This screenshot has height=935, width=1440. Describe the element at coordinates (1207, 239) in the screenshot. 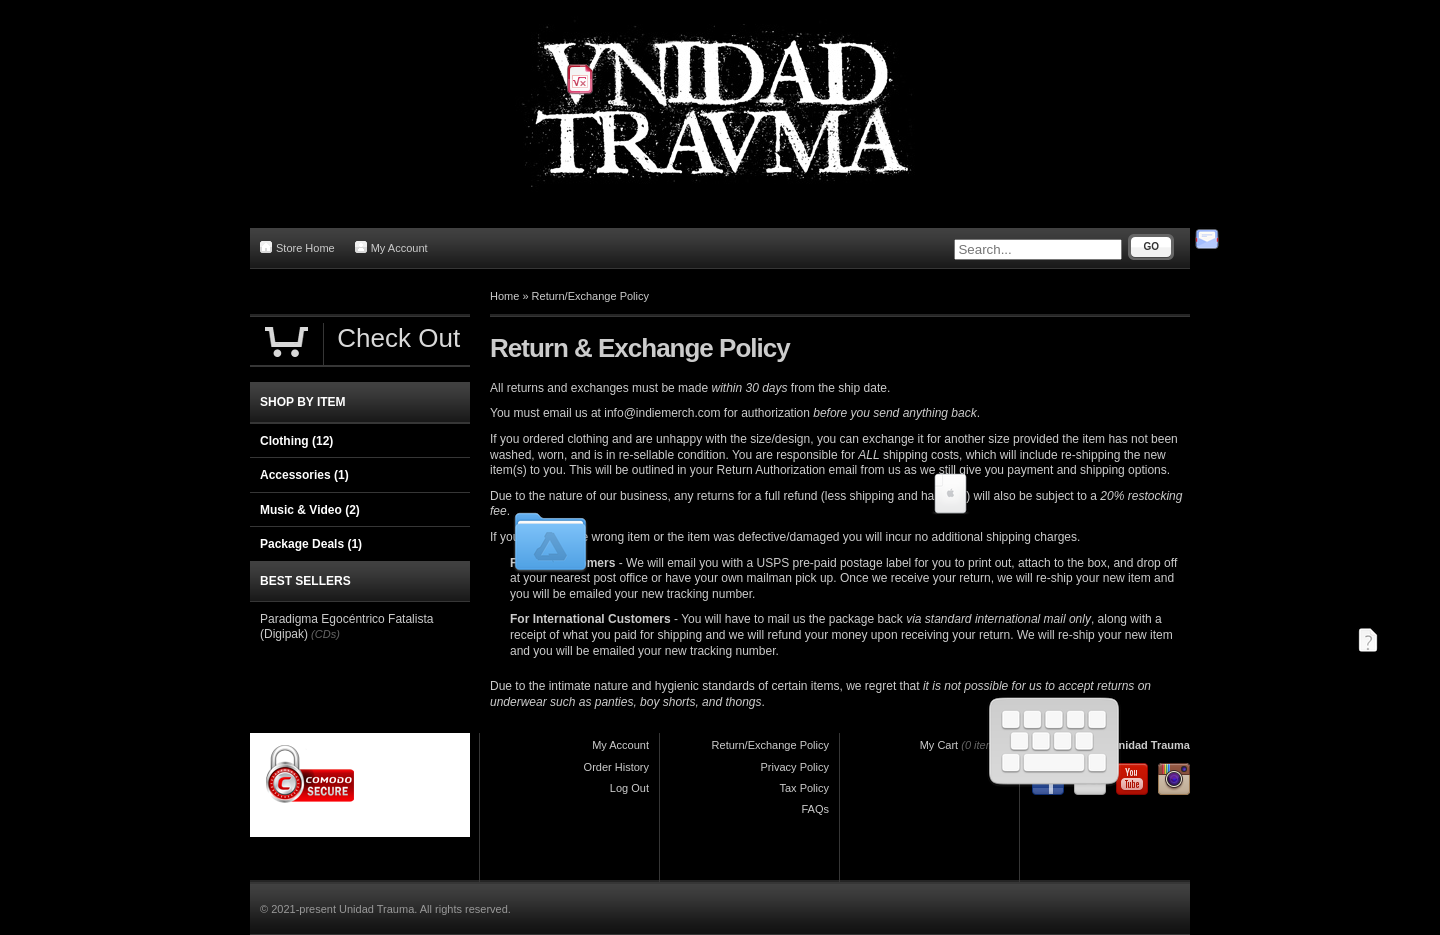

I see `open the mail application` at that location.